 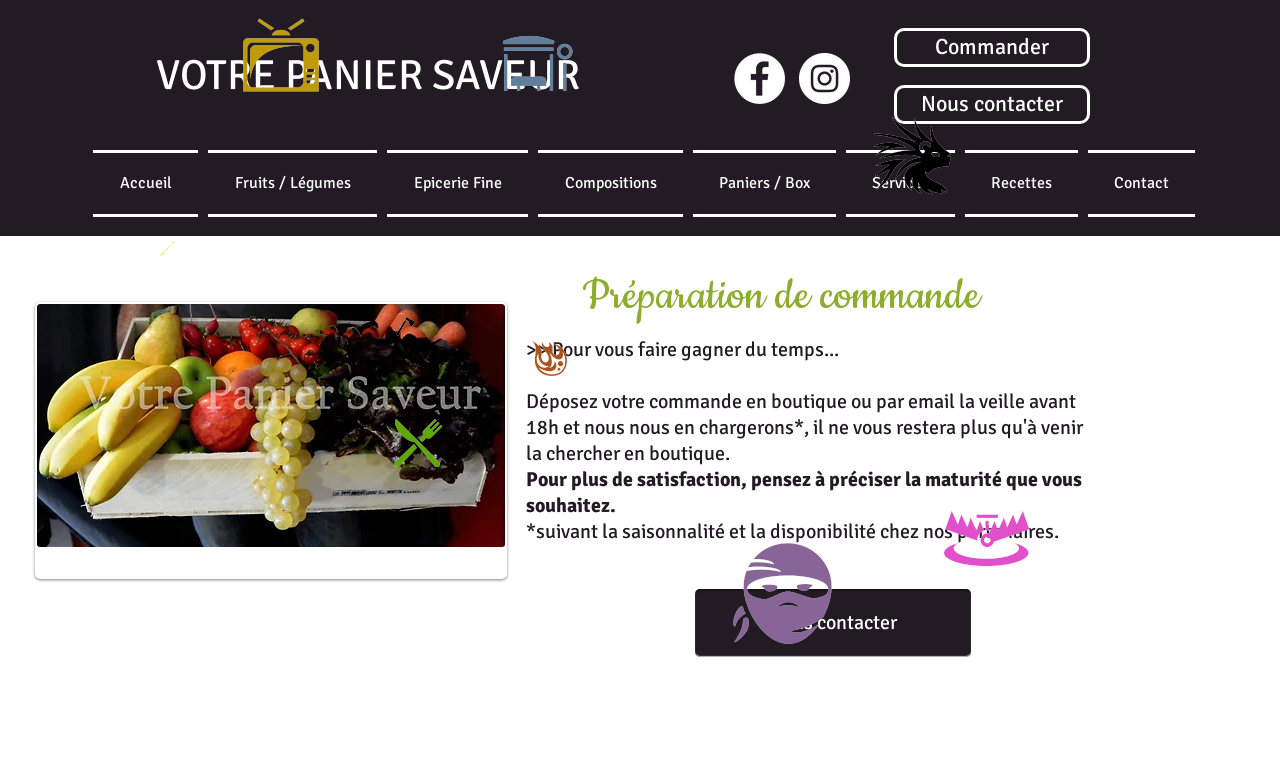 What do you see at coordinates (549, 358) in the screenshot?
I see `indicates a burning or destroyed document` at bounding box center [549, 358].